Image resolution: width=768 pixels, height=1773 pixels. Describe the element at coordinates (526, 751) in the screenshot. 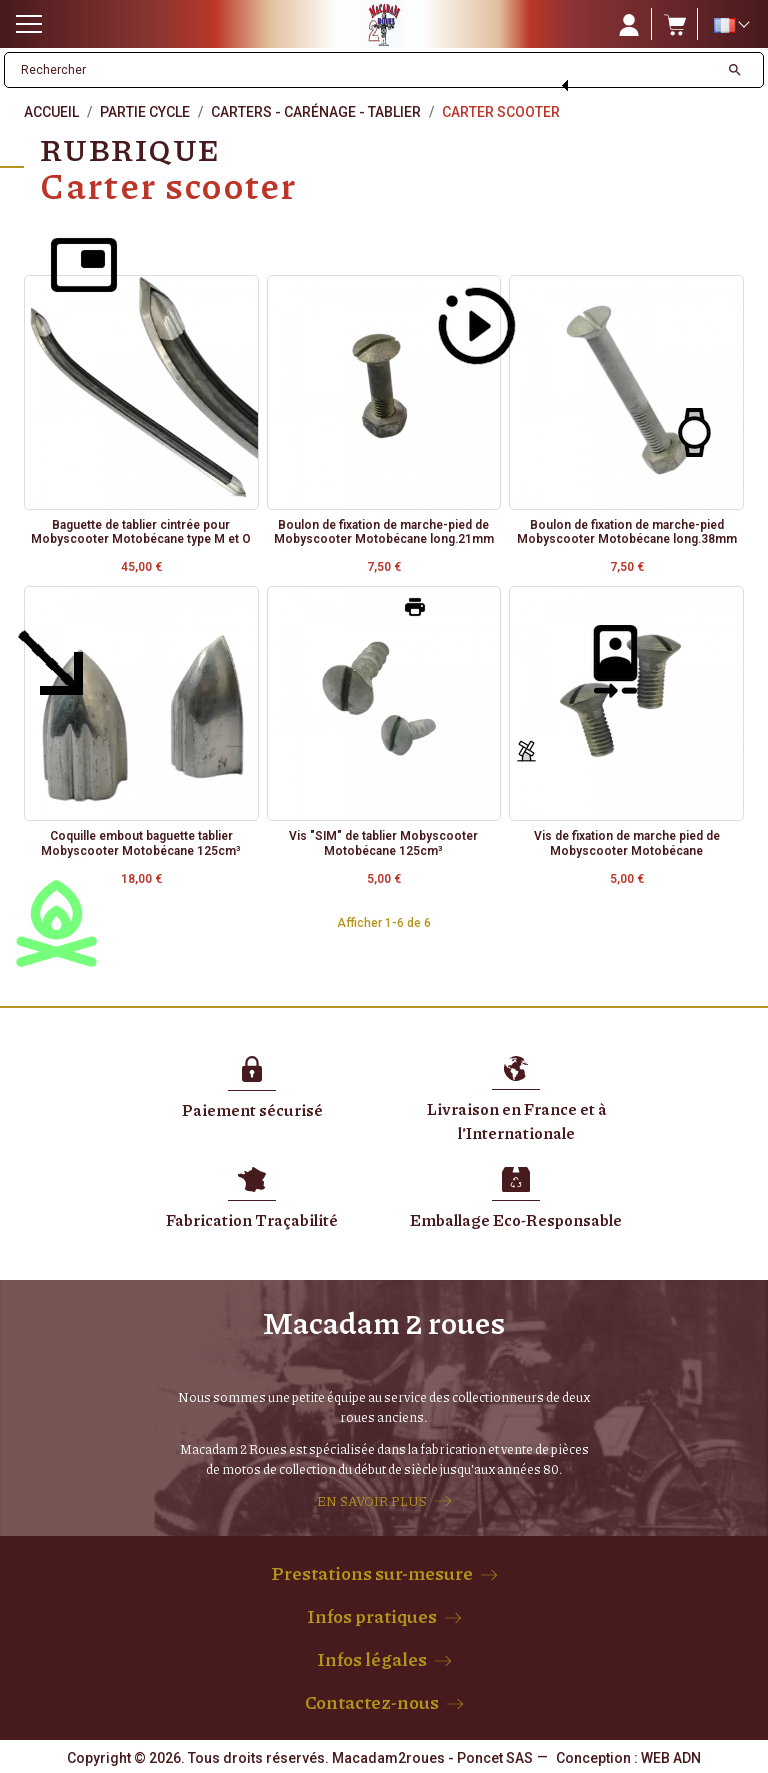

I see `indicates renewable or wind energy options` at that location.